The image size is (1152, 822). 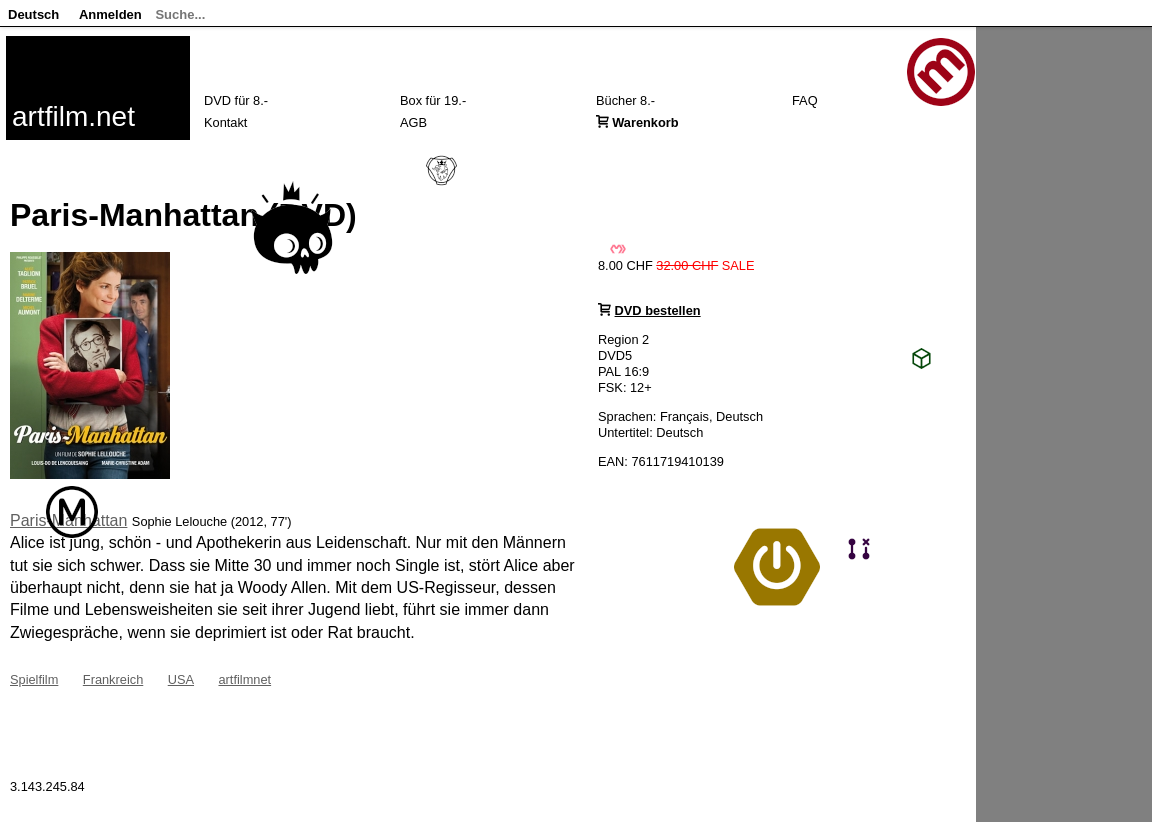 What do you see at coordinates (291, 227) in the screenshot?
I see `skeleton ui framework logo` at bounding box center [291, 227].